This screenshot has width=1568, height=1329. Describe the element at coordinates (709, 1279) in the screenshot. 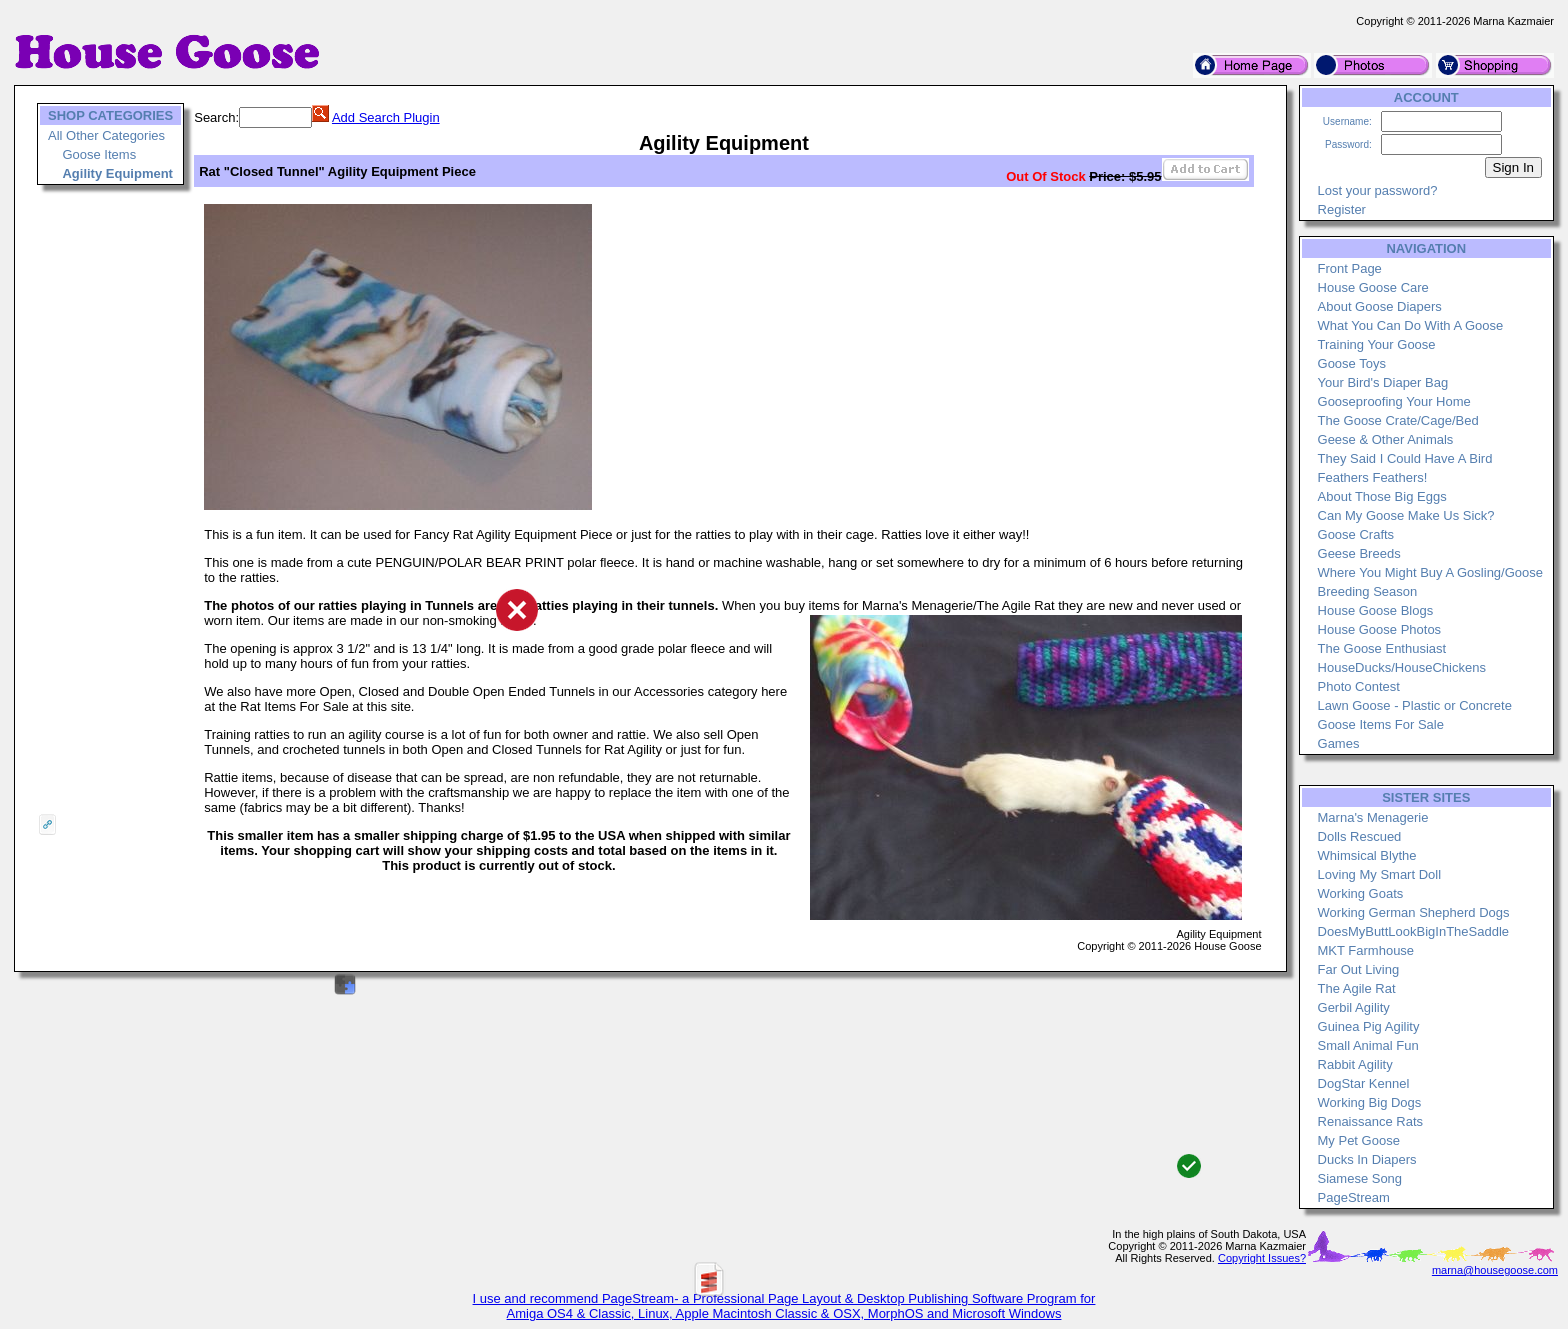

I see `indicates a scala source code file` at that location.